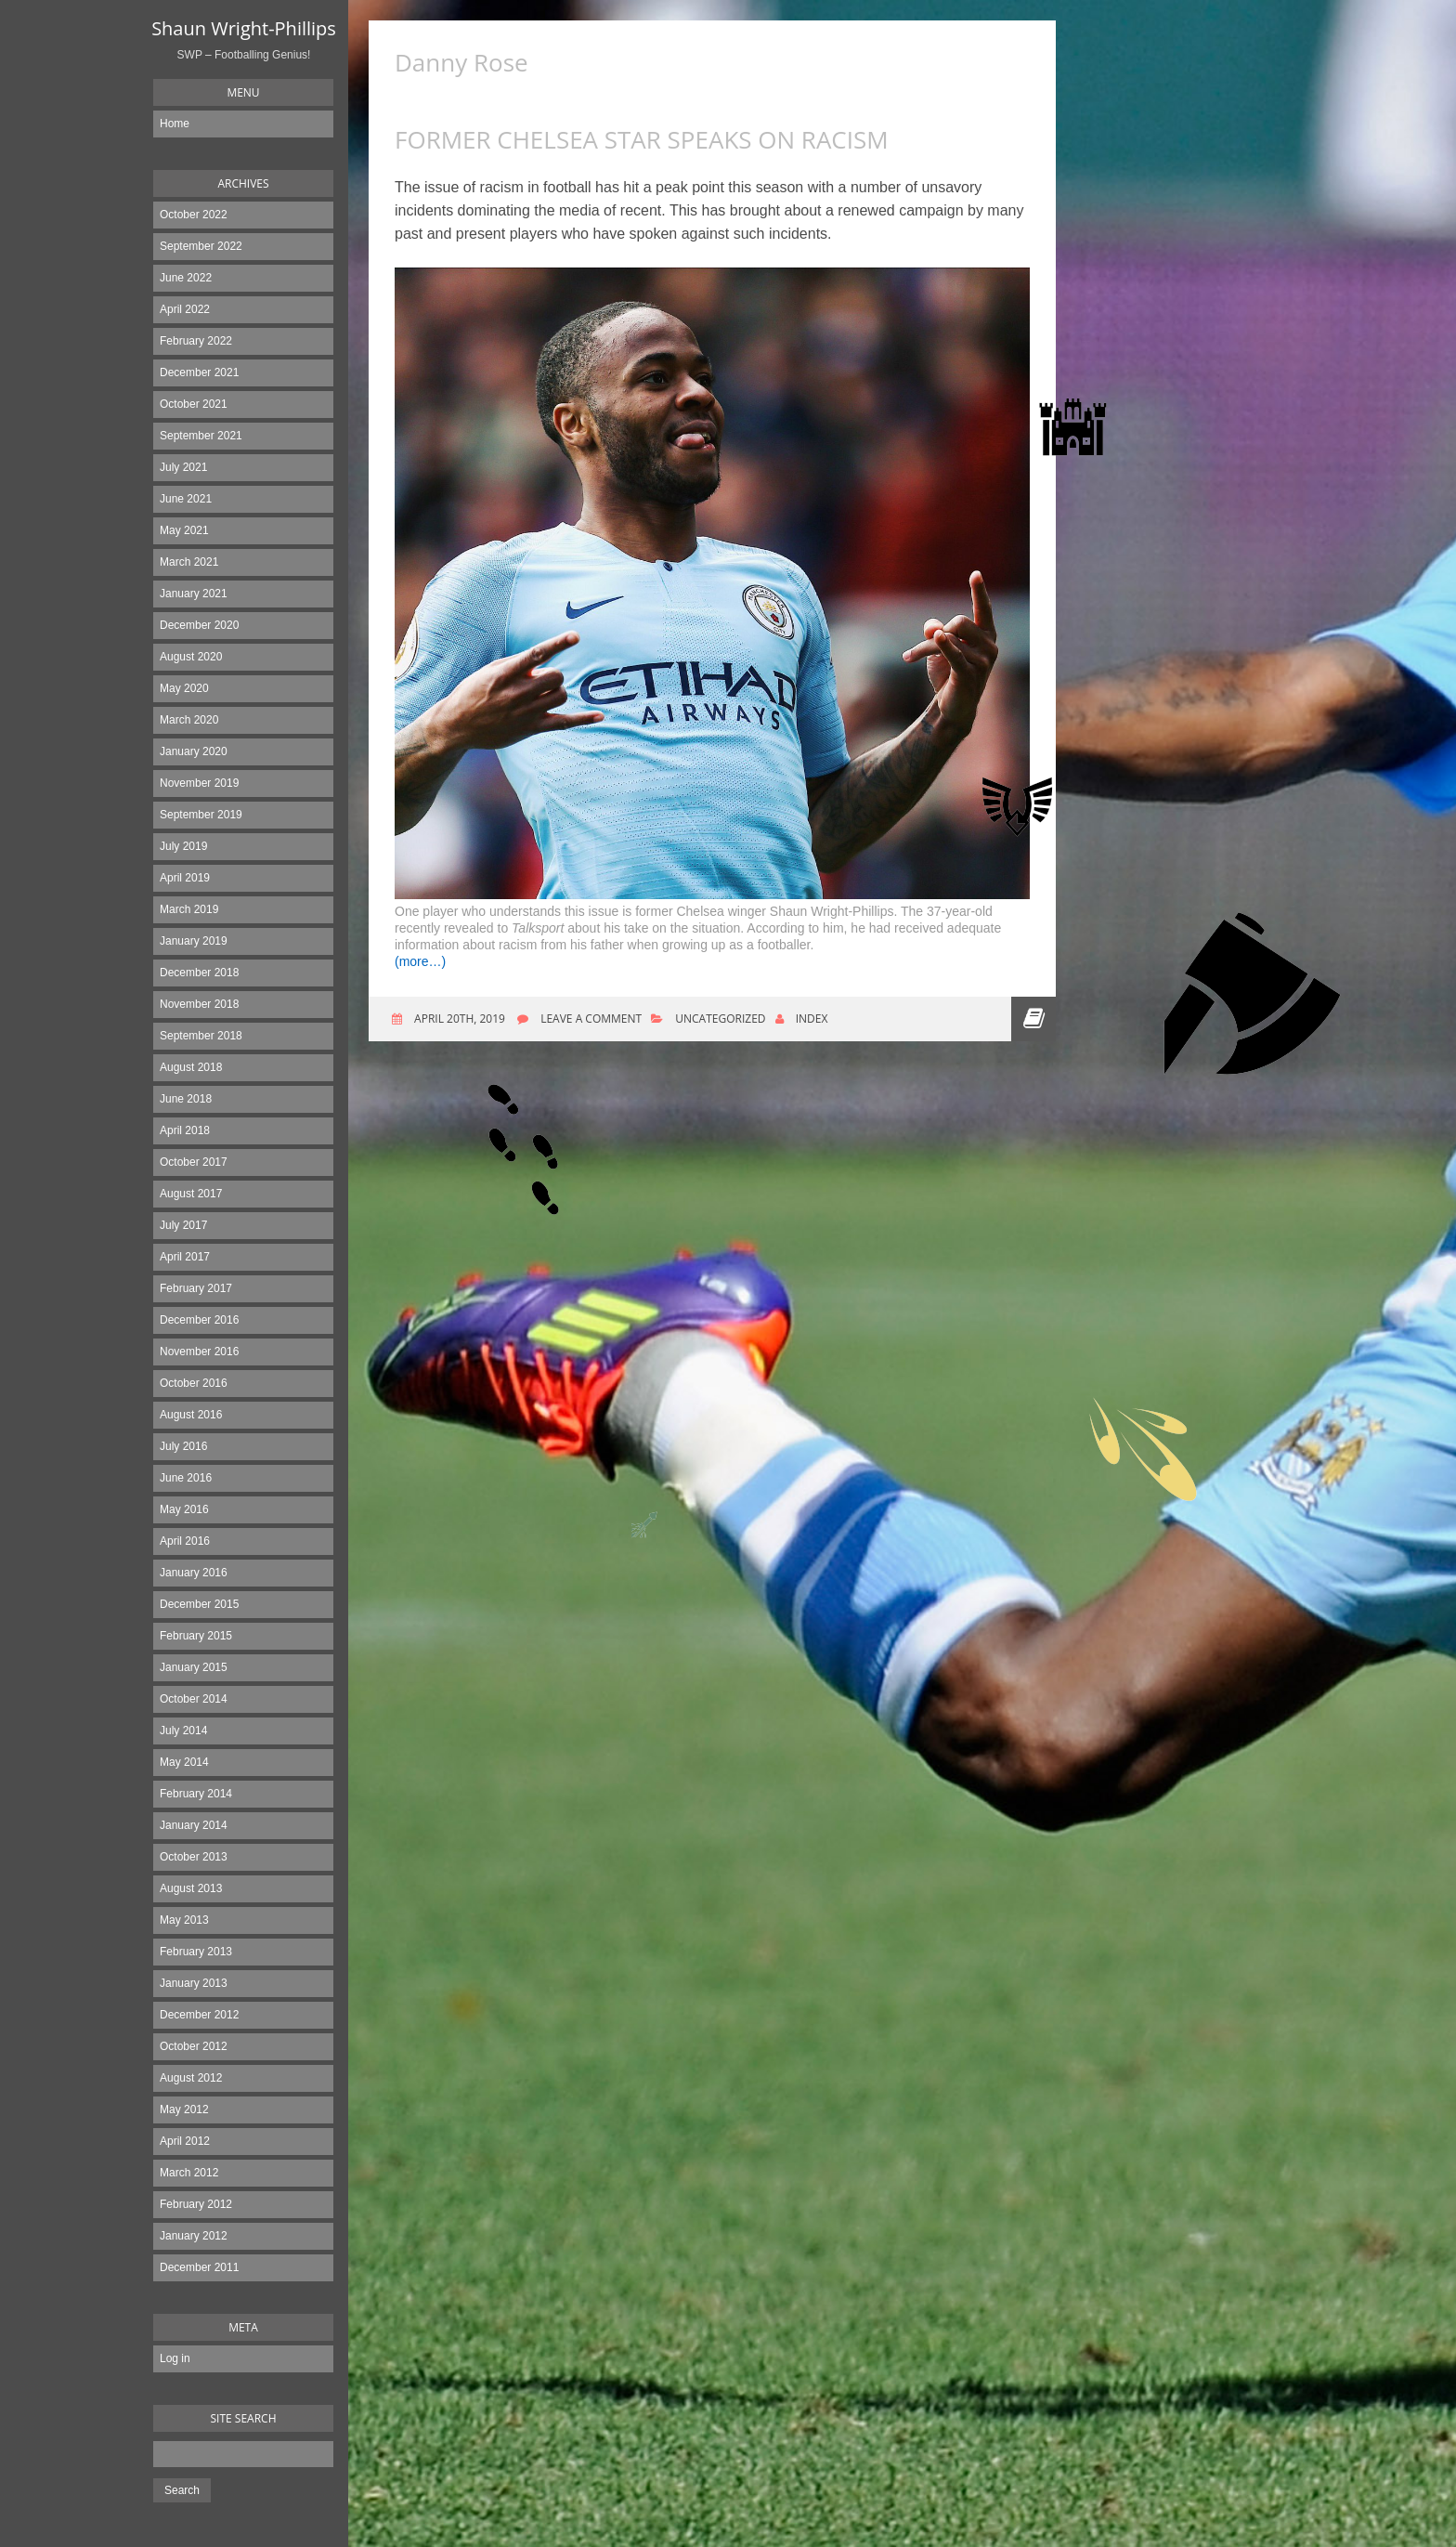 The width and height of the screenshot is (1456, 2547). I want to click on view castle or fortress location, so click(1072, 423).